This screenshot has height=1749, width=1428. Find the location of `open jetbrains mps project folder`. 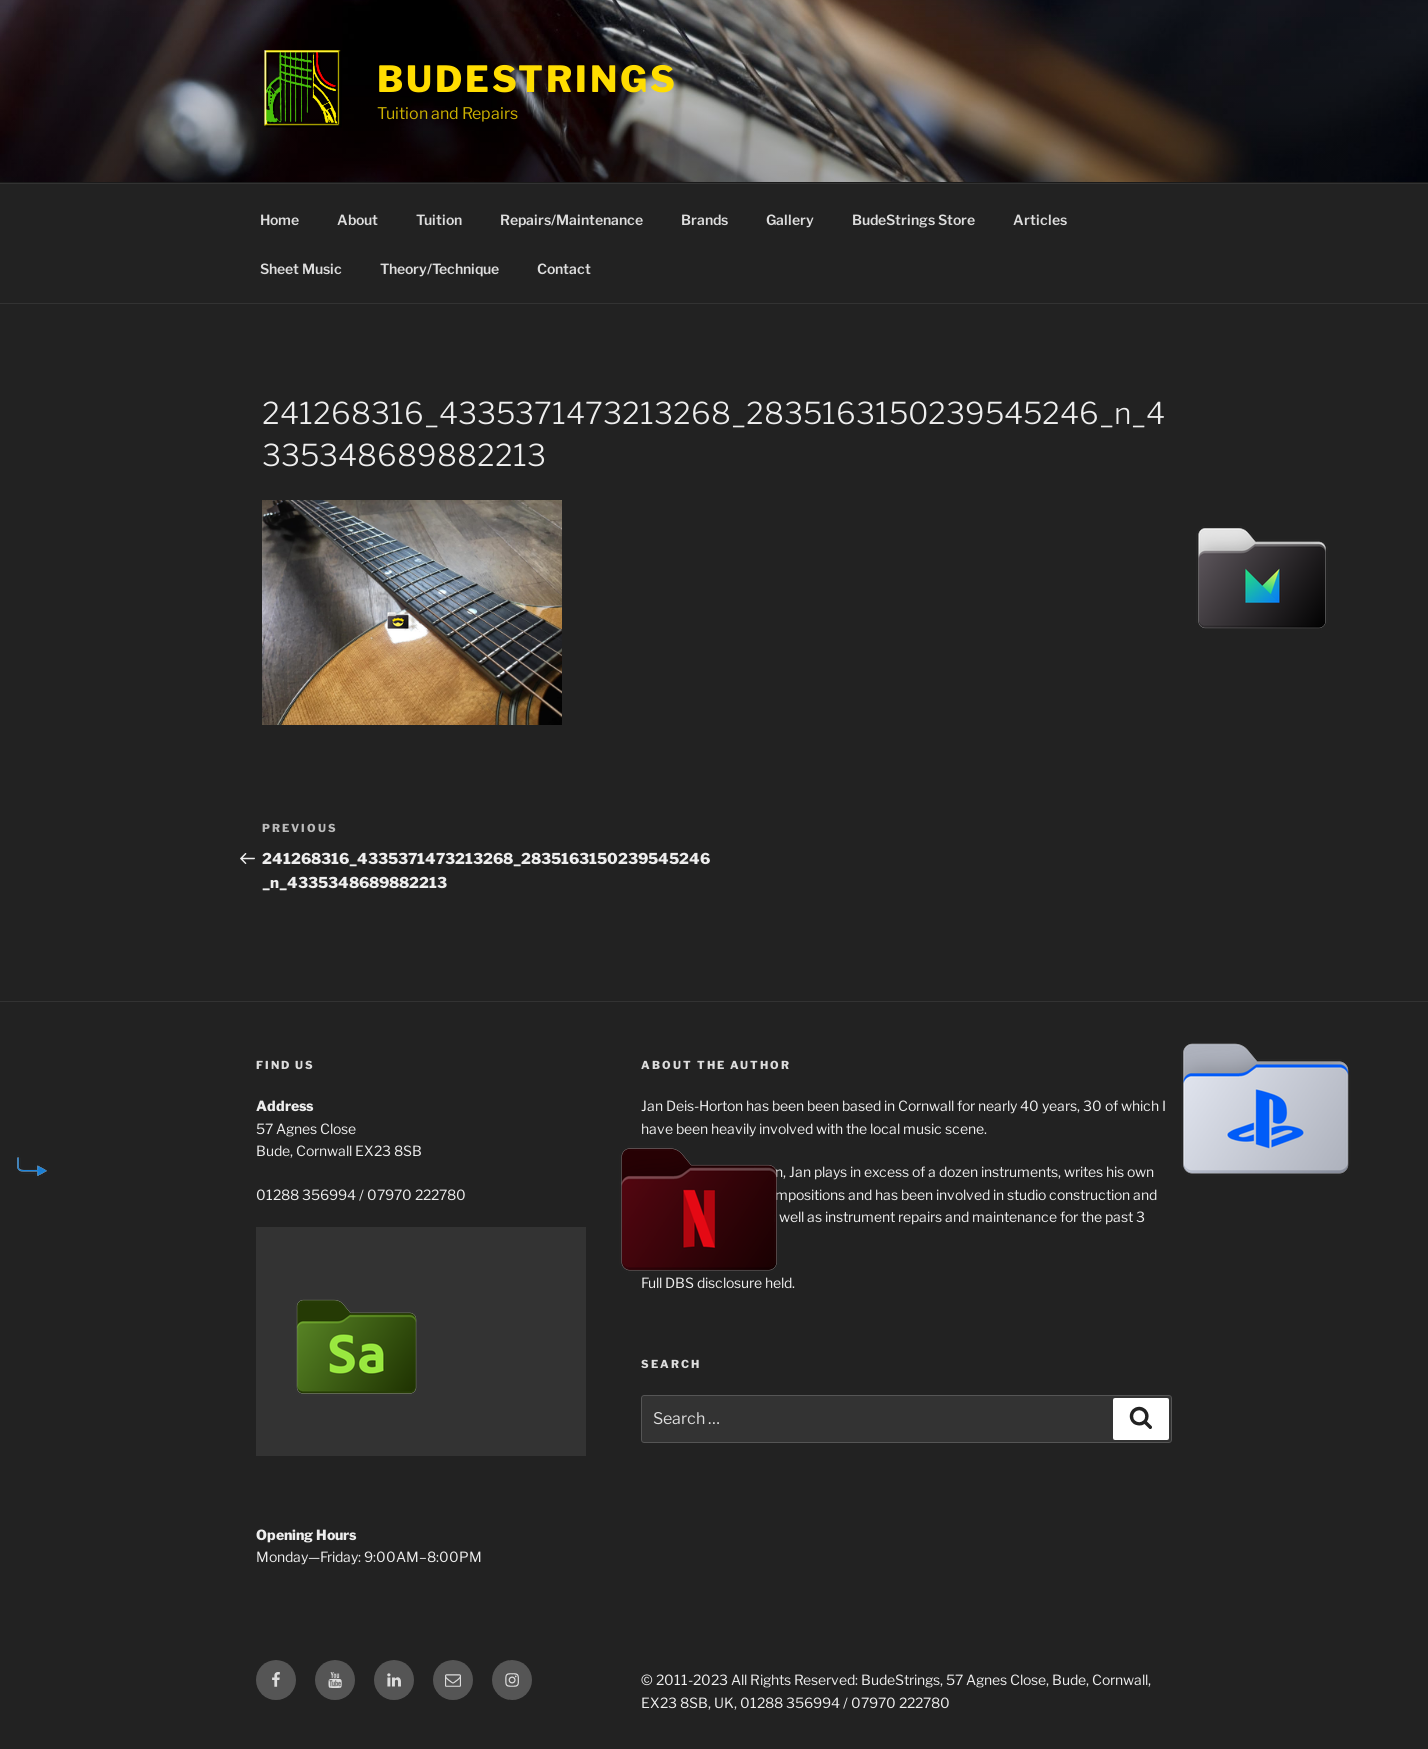

open jetbrains mps project folder is located at coordinates (1261, 581).